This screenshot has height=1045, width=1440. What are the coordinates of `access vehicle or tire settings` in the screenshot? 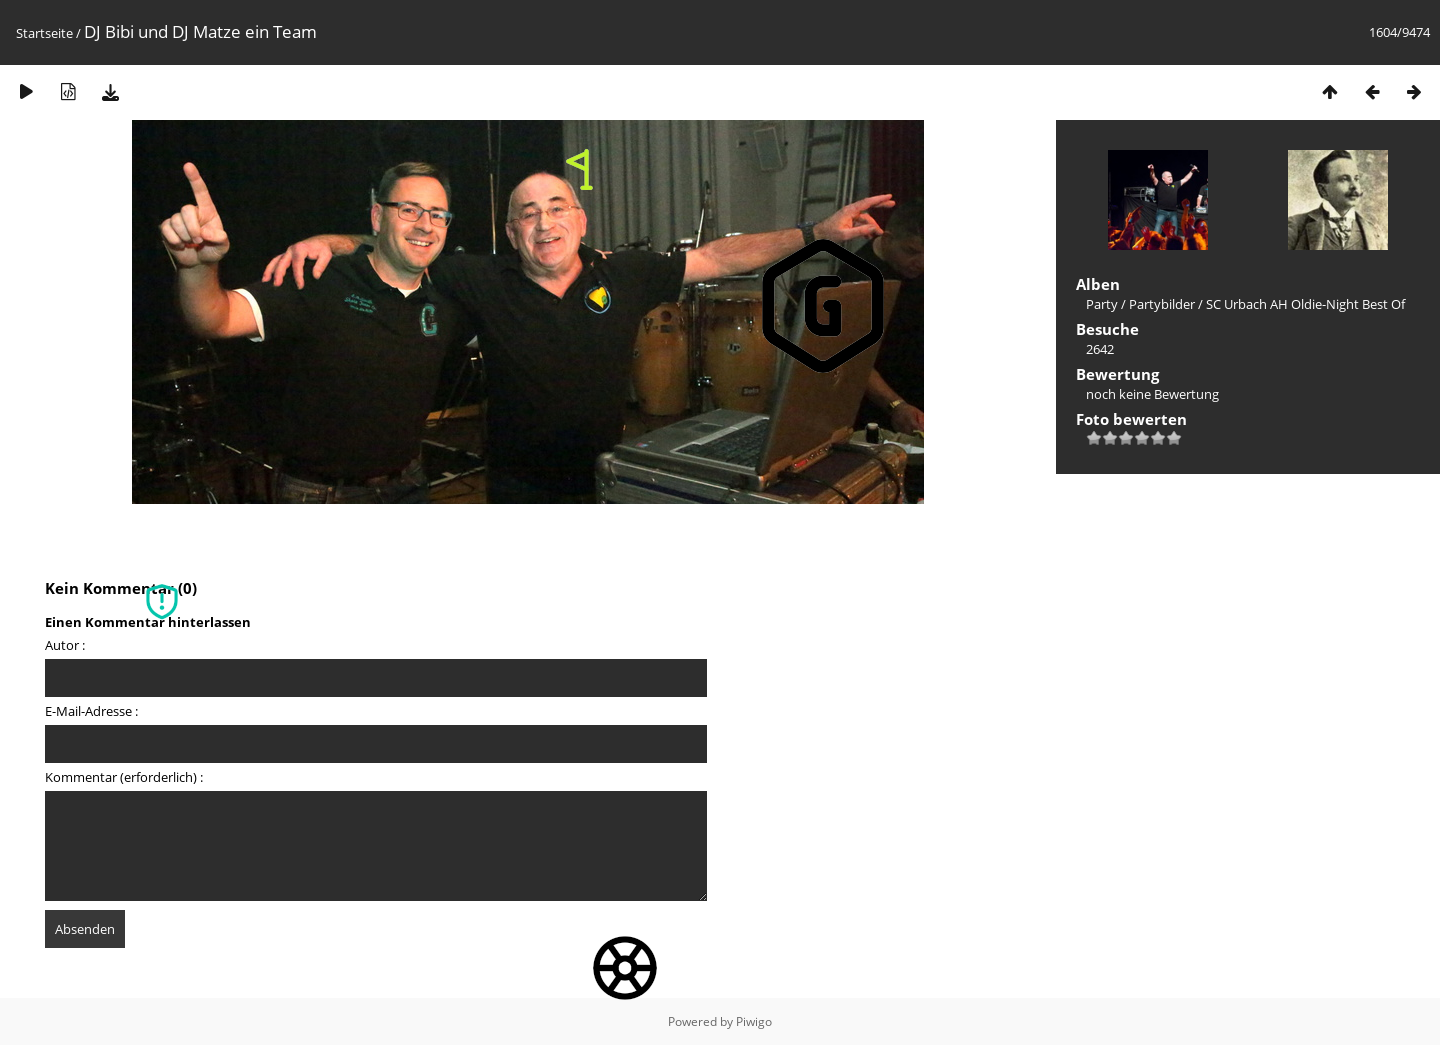 It's located at (625, 968).